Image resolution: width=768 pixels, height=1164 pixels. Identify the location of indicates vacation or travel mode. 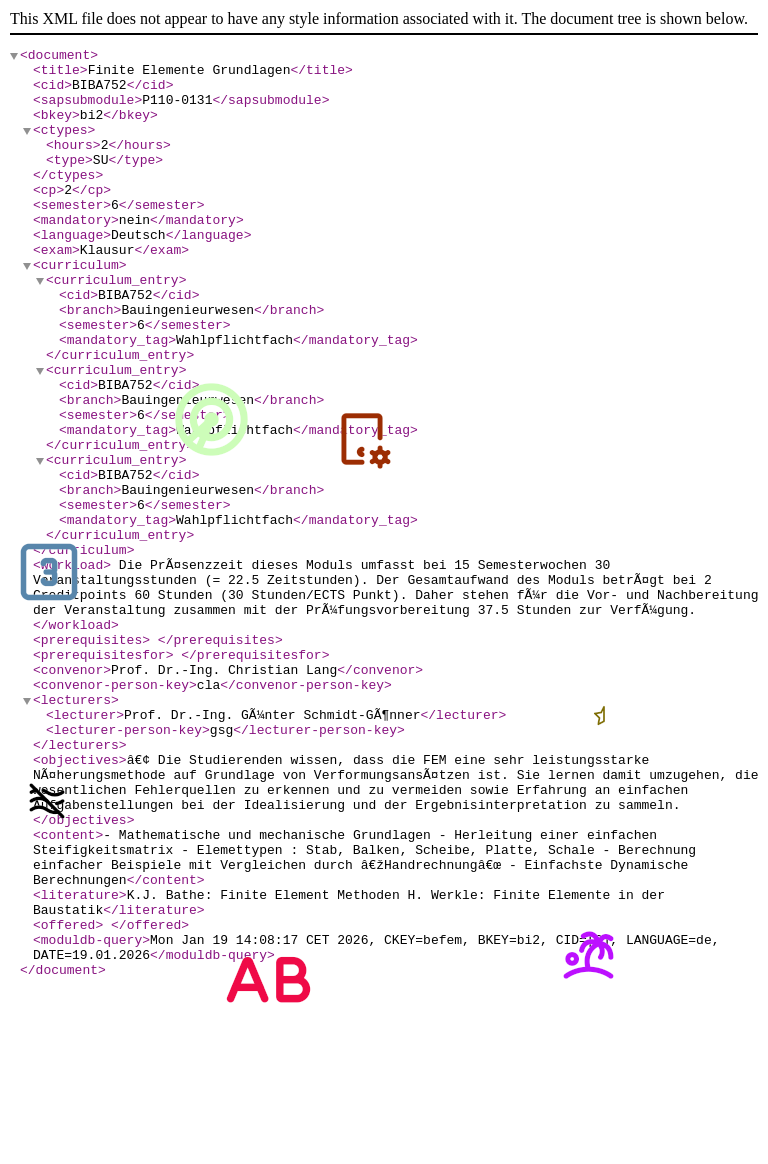
(588, 955).